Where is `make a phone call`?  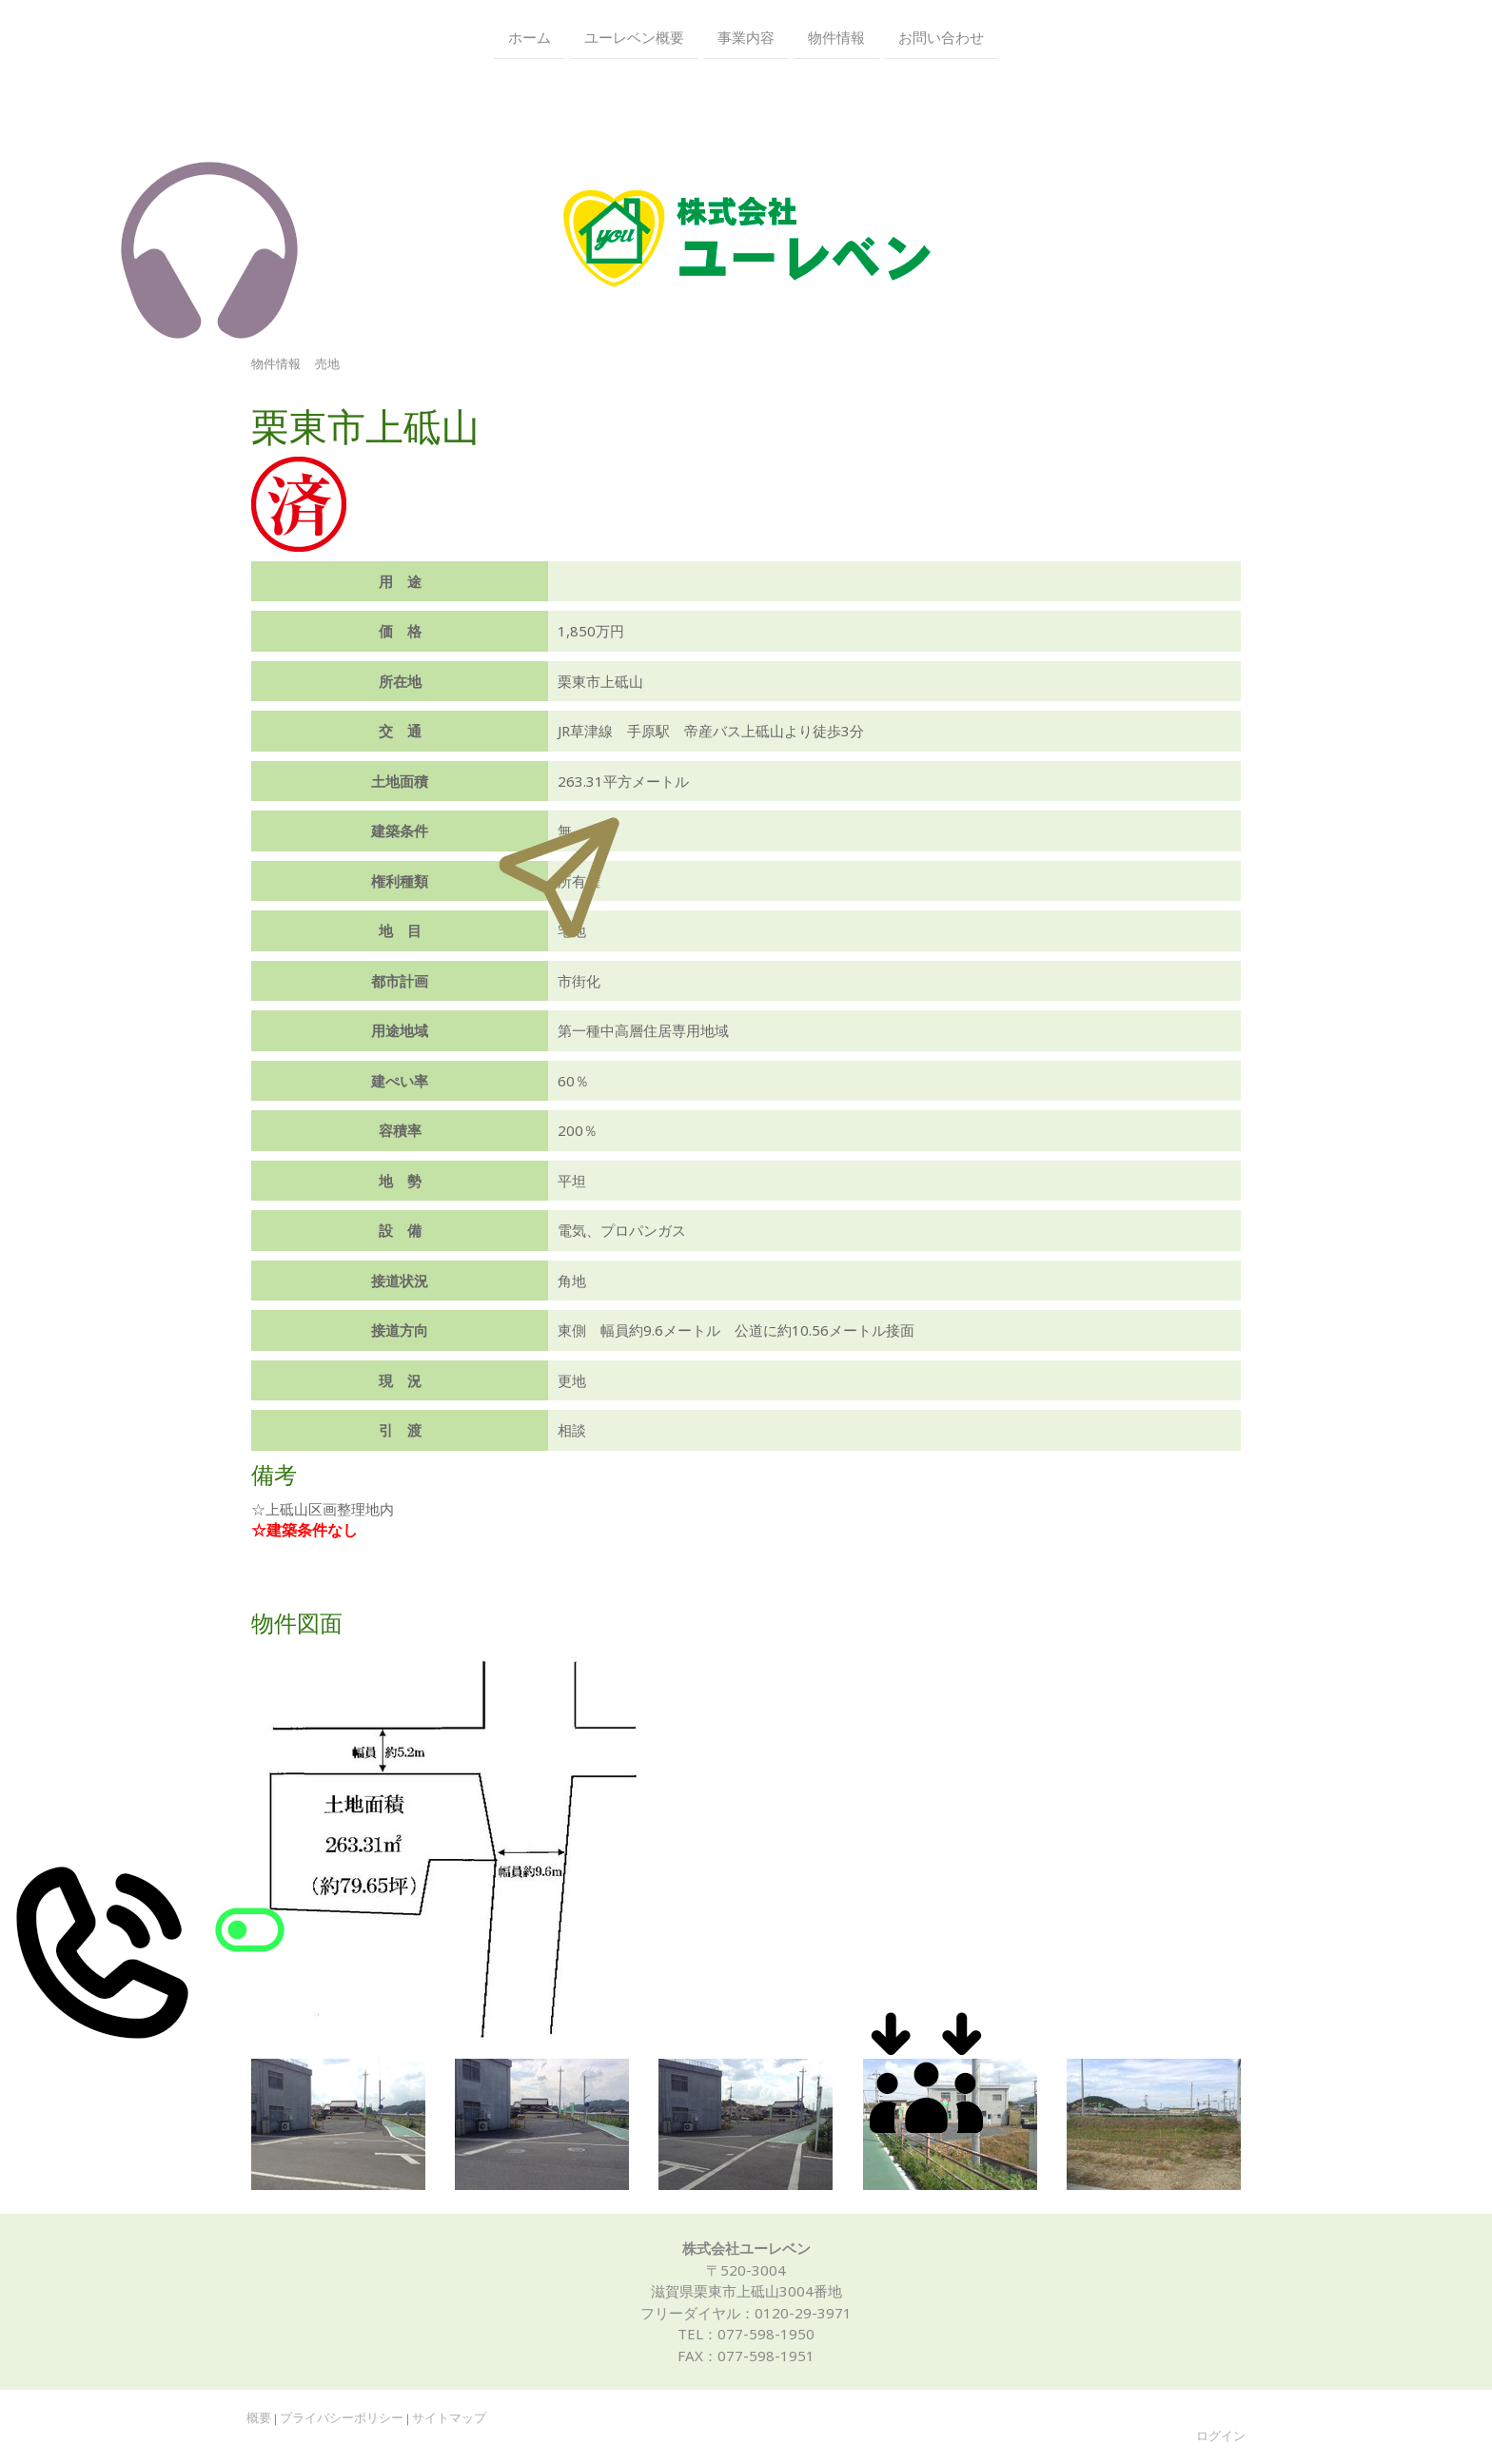
make a phone call is located at coordinates (106, 1949).